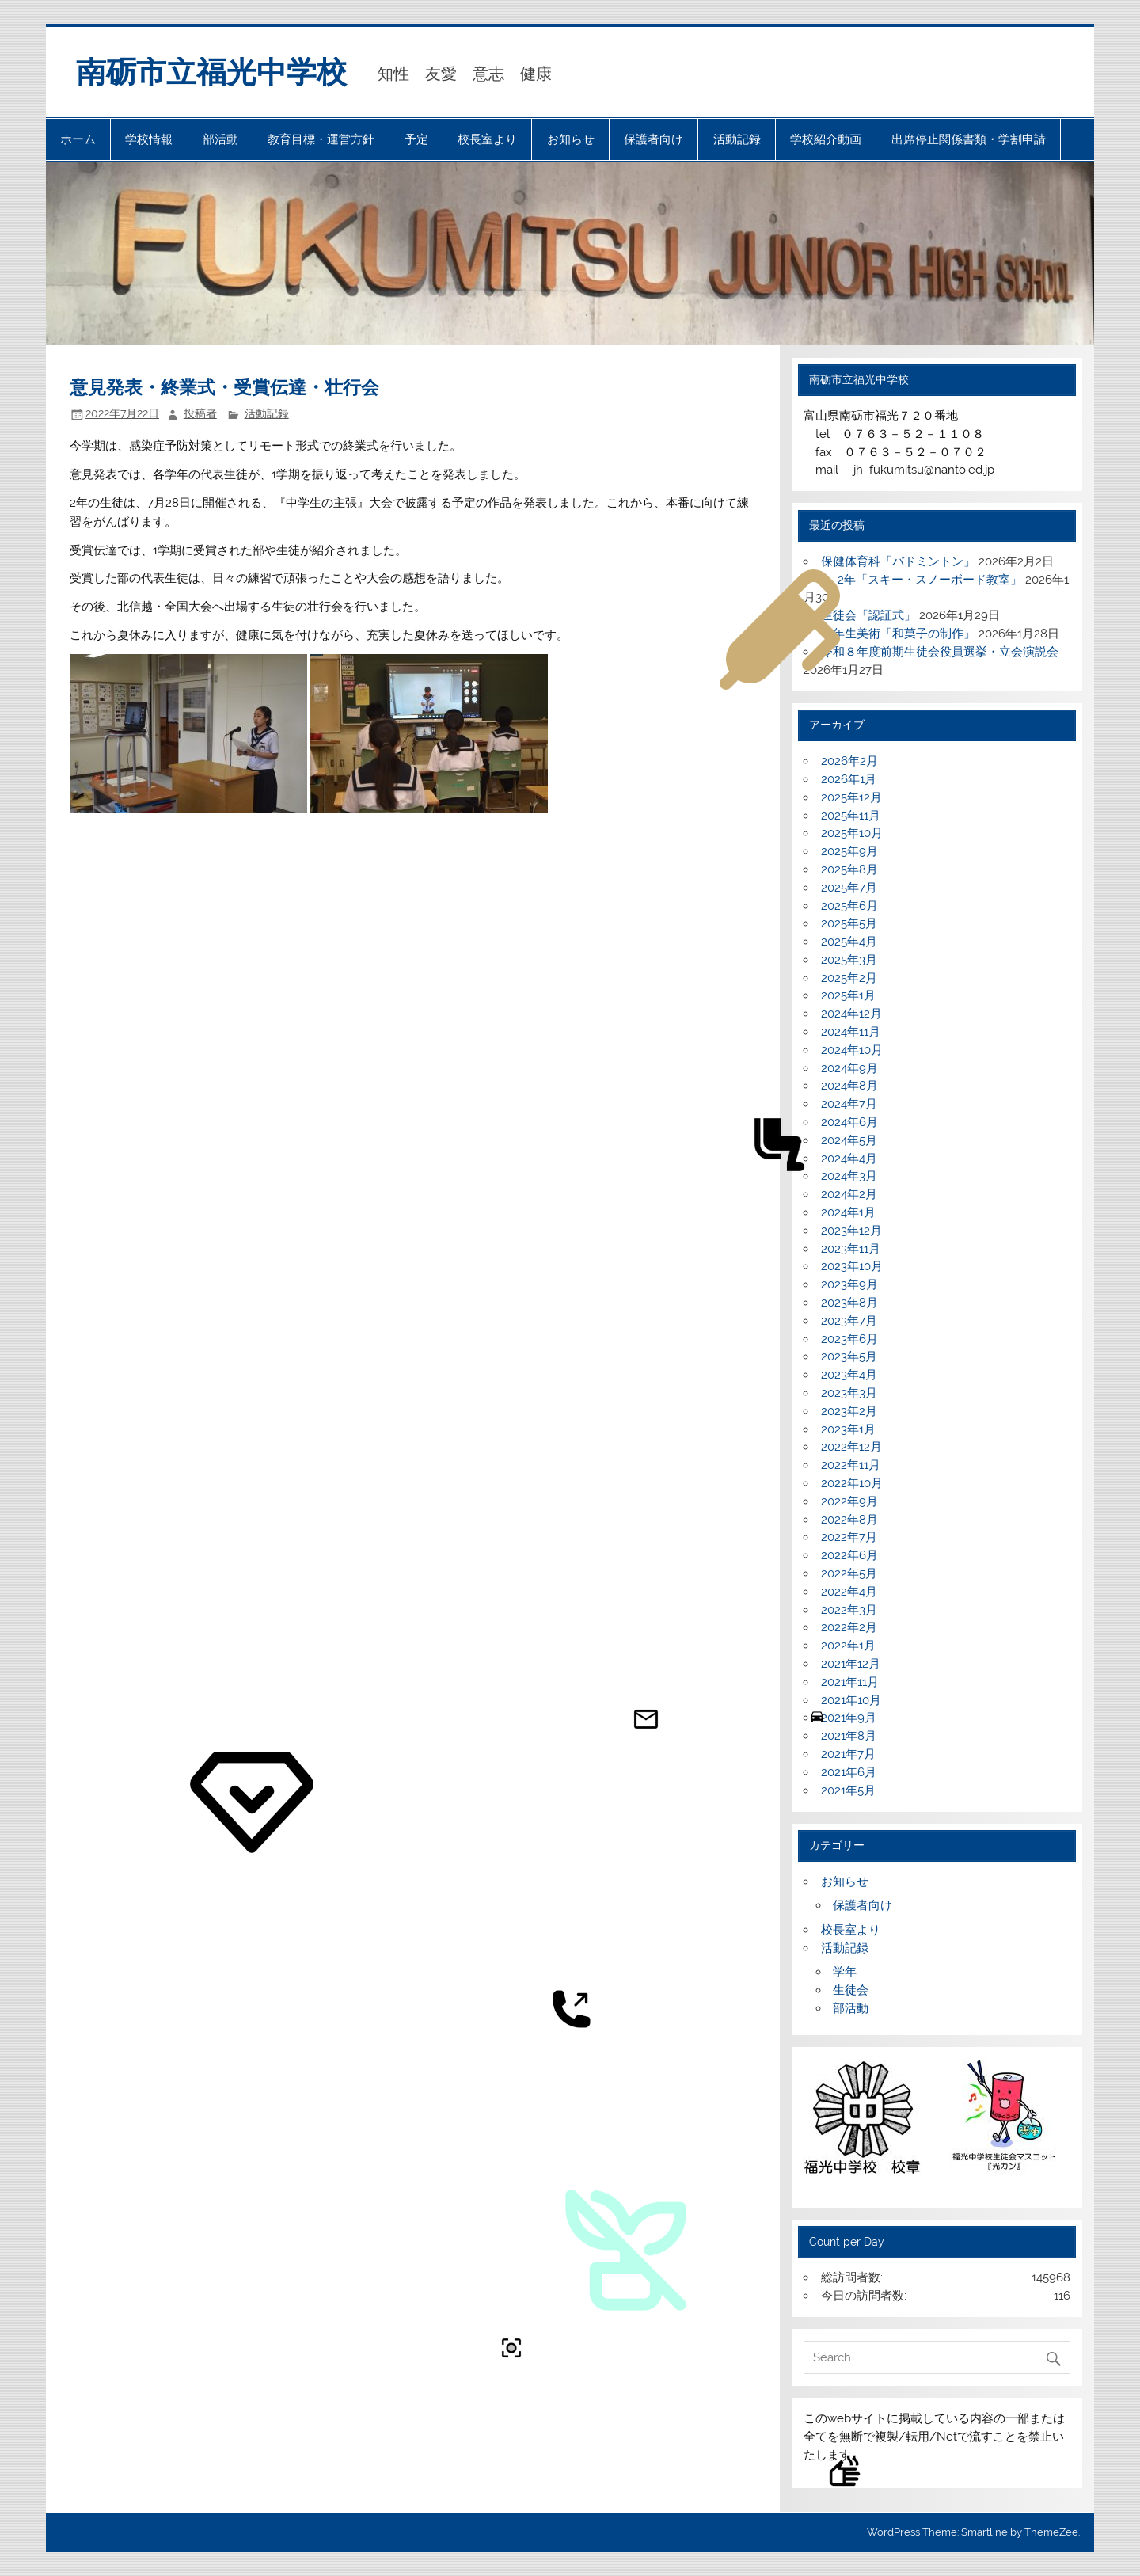 Image resolution: width=1140 pixels, height=2576 pixels. Describe the element at coordinates (817, 1717) in the screenshot. I see `time to leave notification for upcoming trip` at that location.